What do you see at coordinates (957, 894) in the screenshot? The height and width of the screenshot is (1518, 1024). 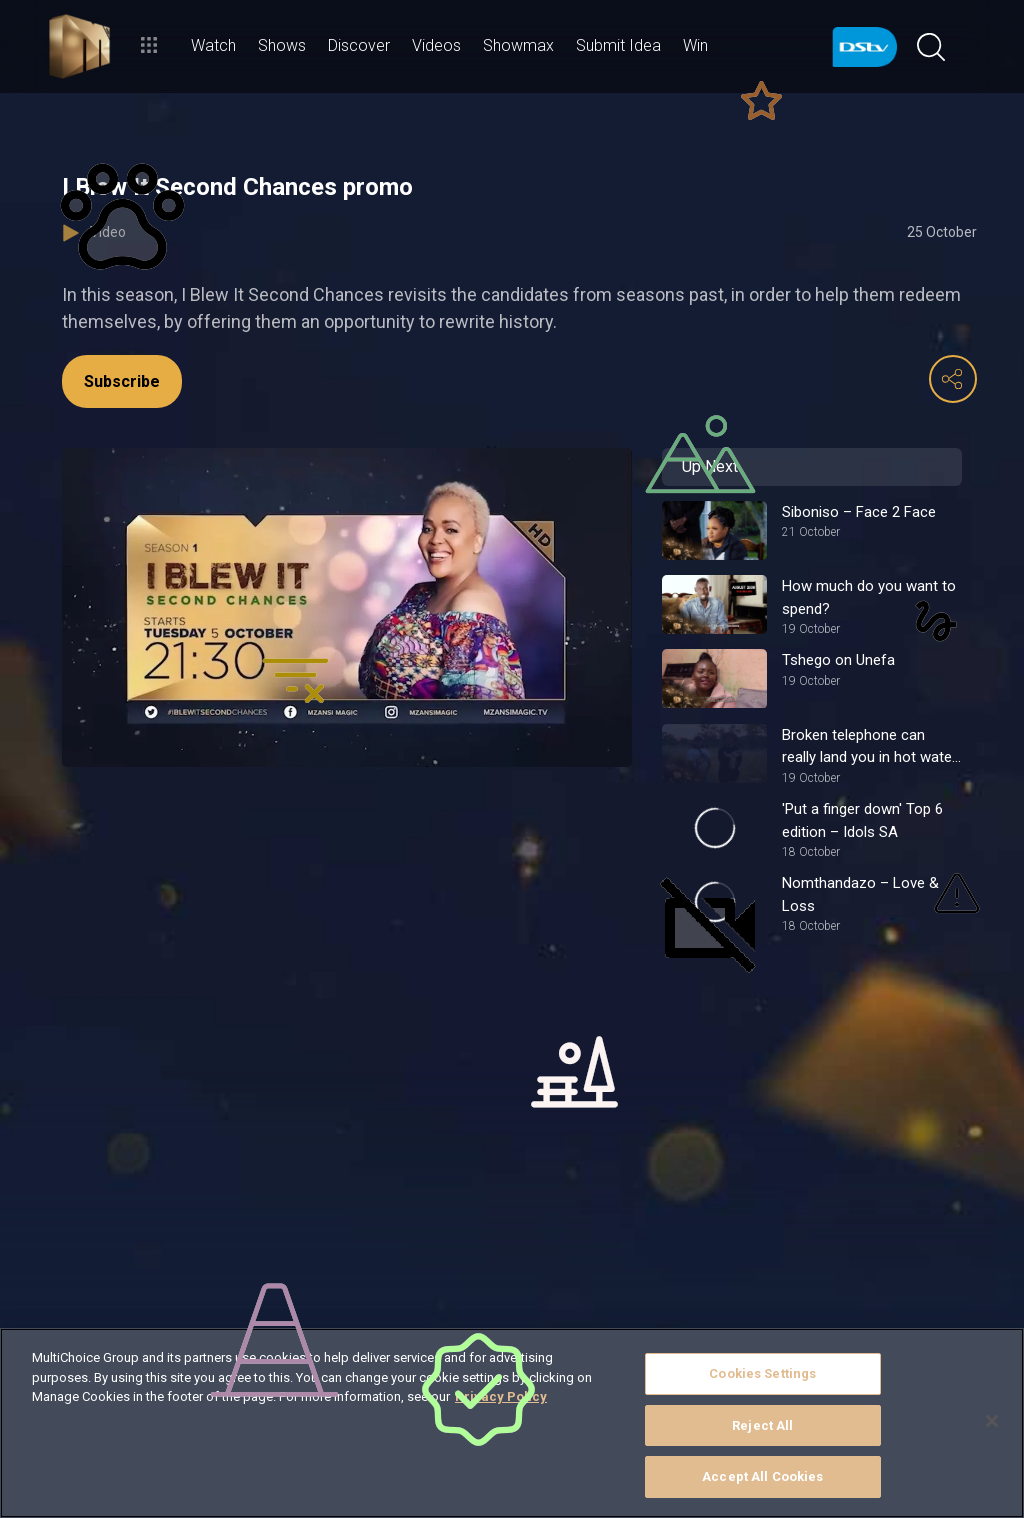 I see `indicates a warning or caution state` at bounding box center [957, 894].